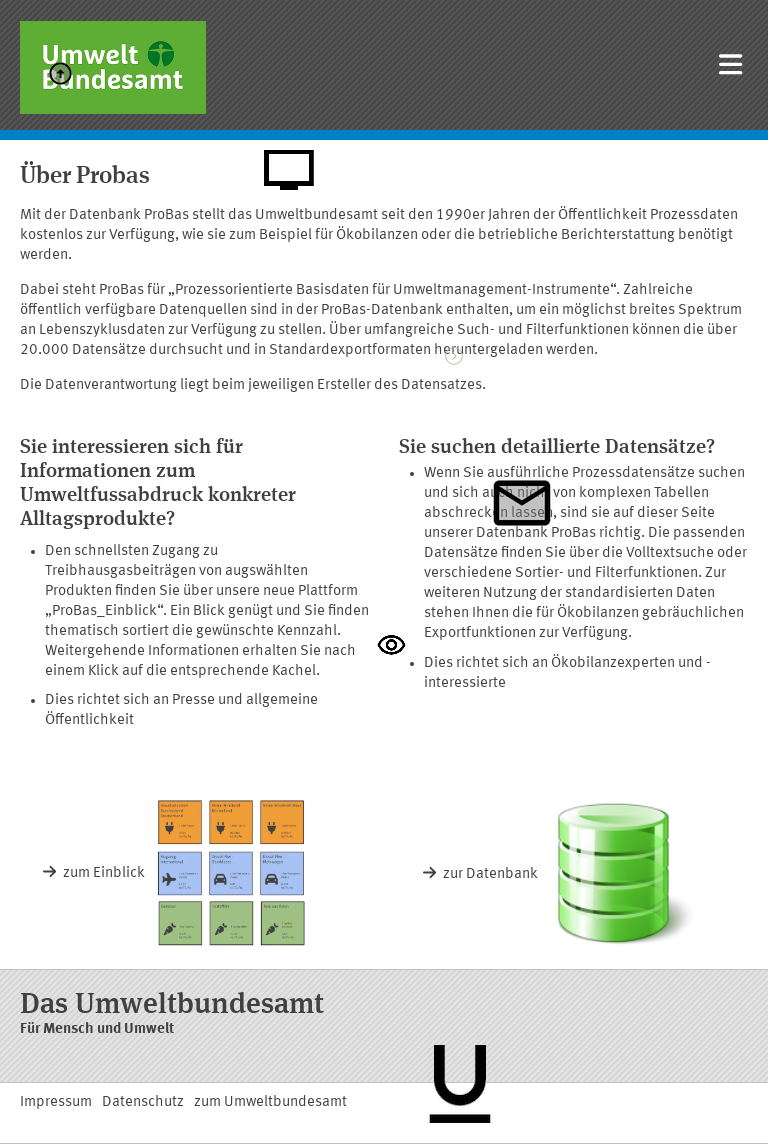  Describe the element at coordinates (391, 645) in the screenshot. I see `toggle visibility of an item` at that location.